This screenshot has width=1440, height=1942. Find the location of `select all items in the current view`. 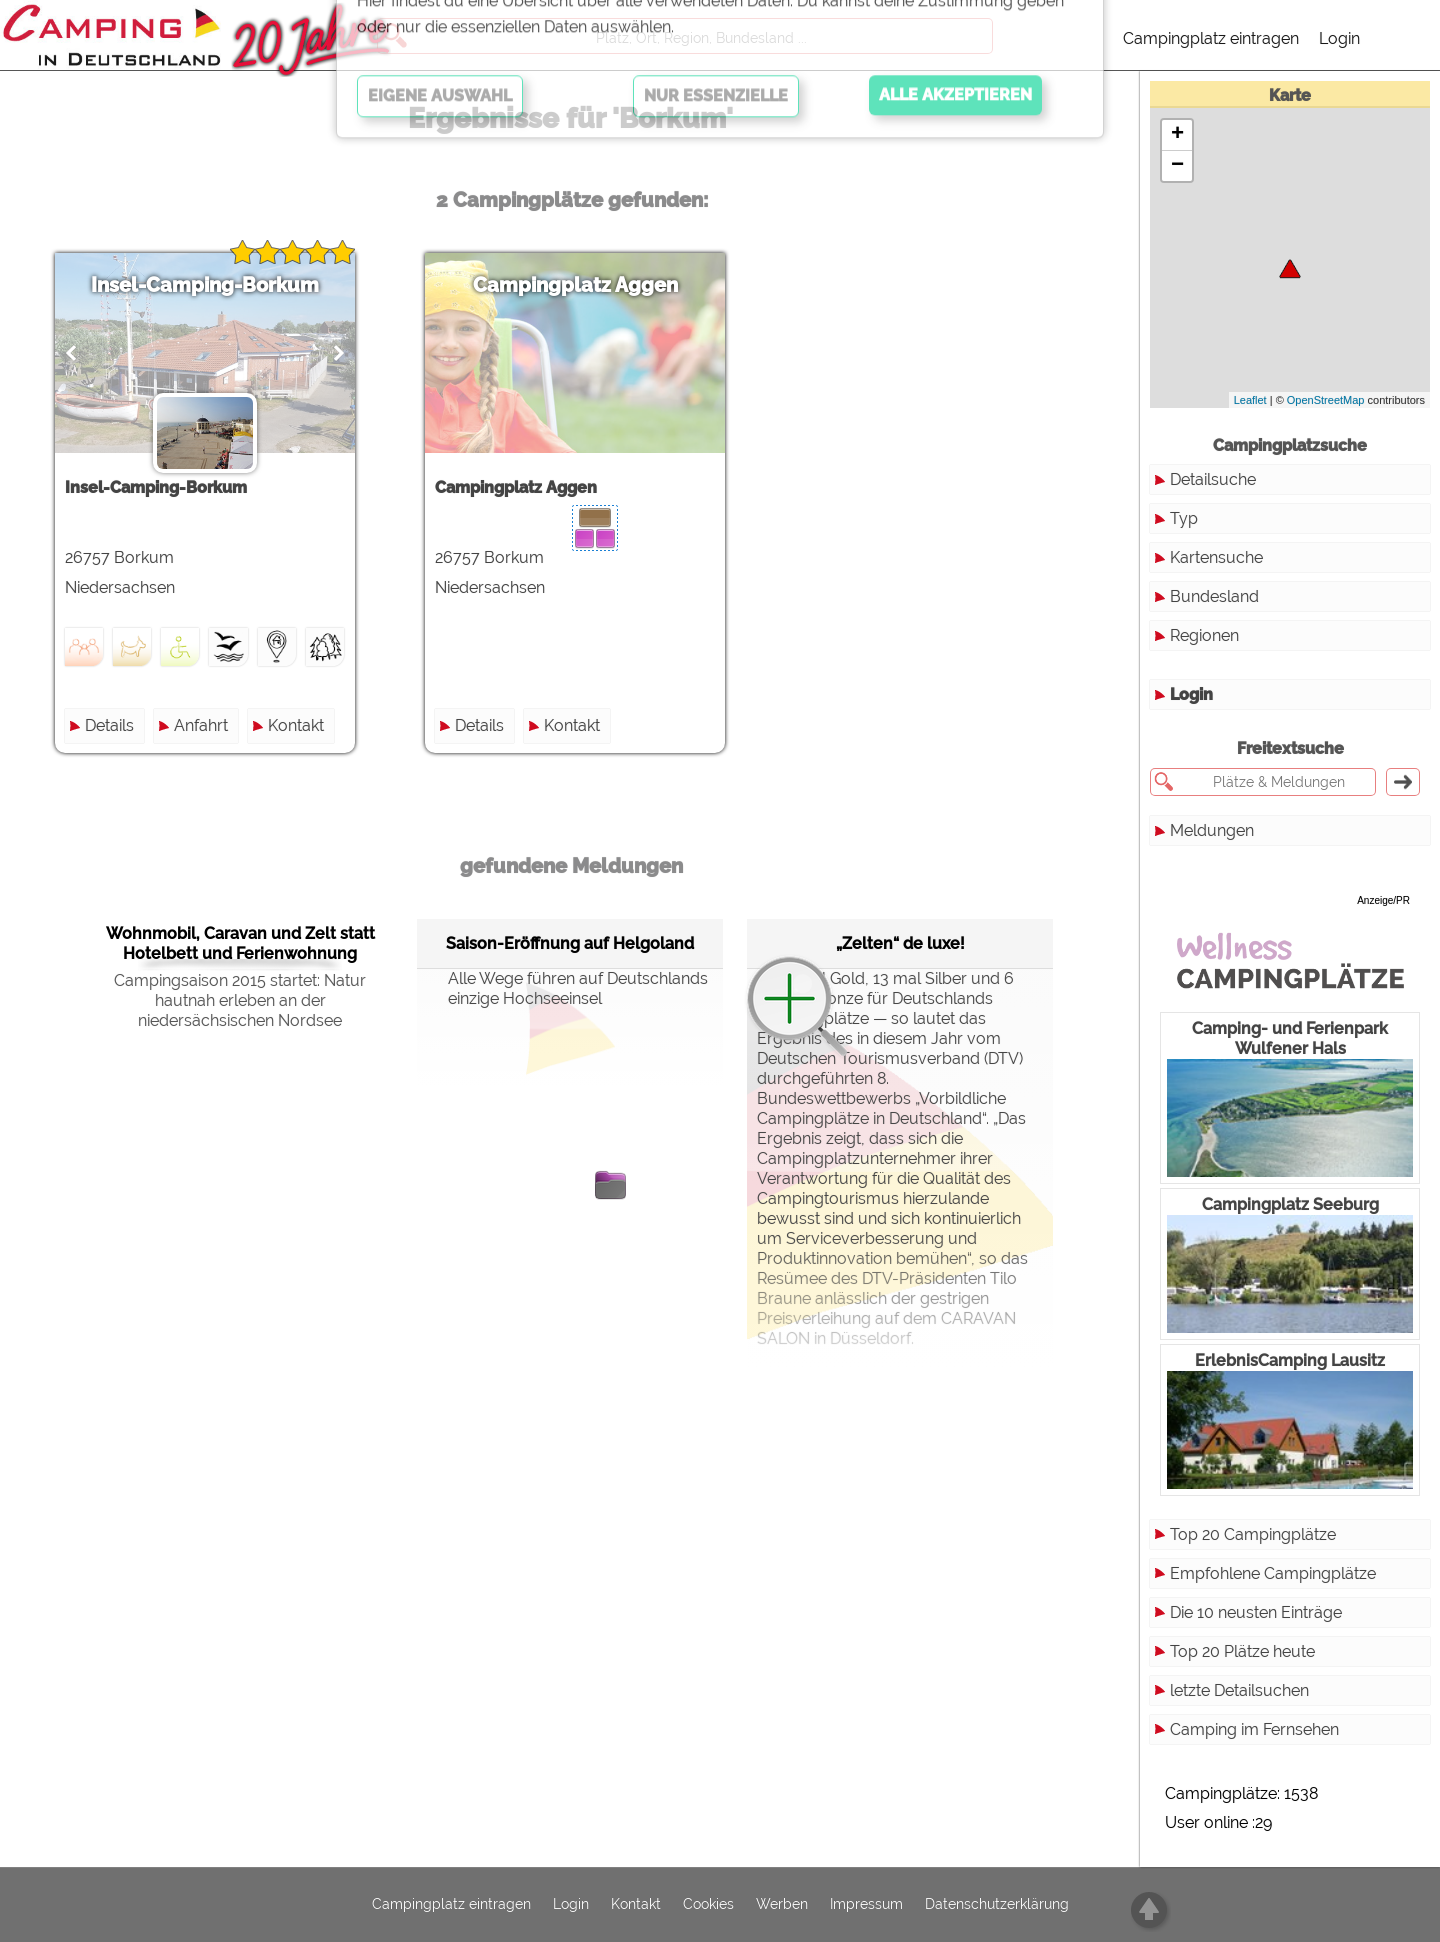

select all items in the current view is located at coordinates (595, 528).